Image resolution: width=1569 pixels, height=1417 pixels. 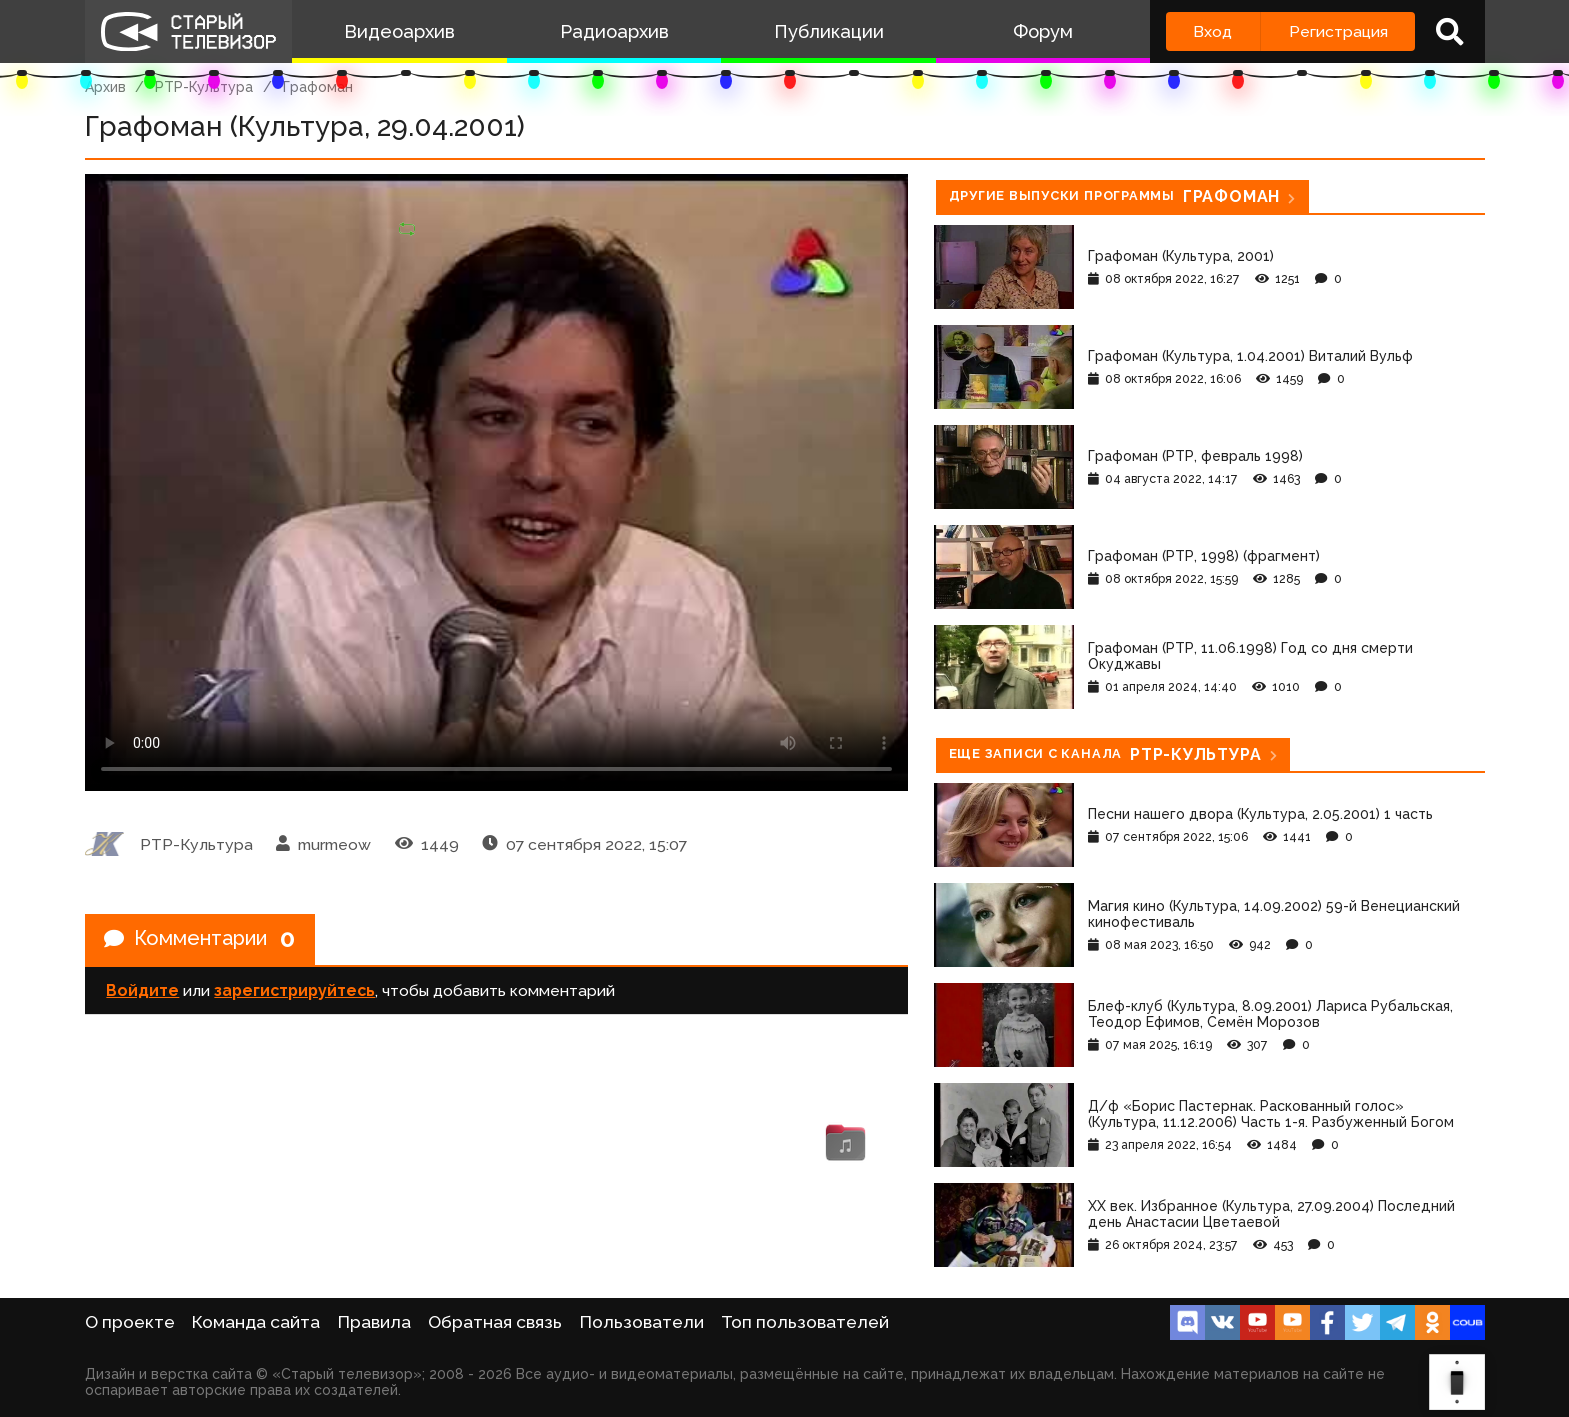 I want to click on open your music folder, so click(x=845, y=1142).